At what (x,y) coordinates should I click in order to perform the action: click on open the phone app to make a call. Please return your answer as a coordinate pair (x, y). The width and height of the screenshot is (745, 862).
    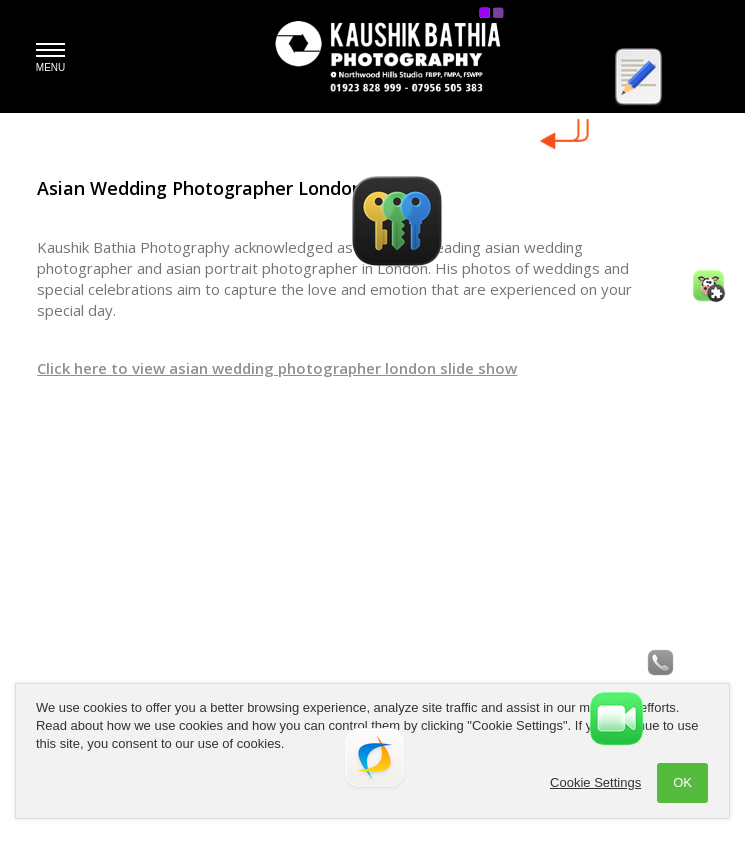
    Looking at the image, I should click on (660, 662).